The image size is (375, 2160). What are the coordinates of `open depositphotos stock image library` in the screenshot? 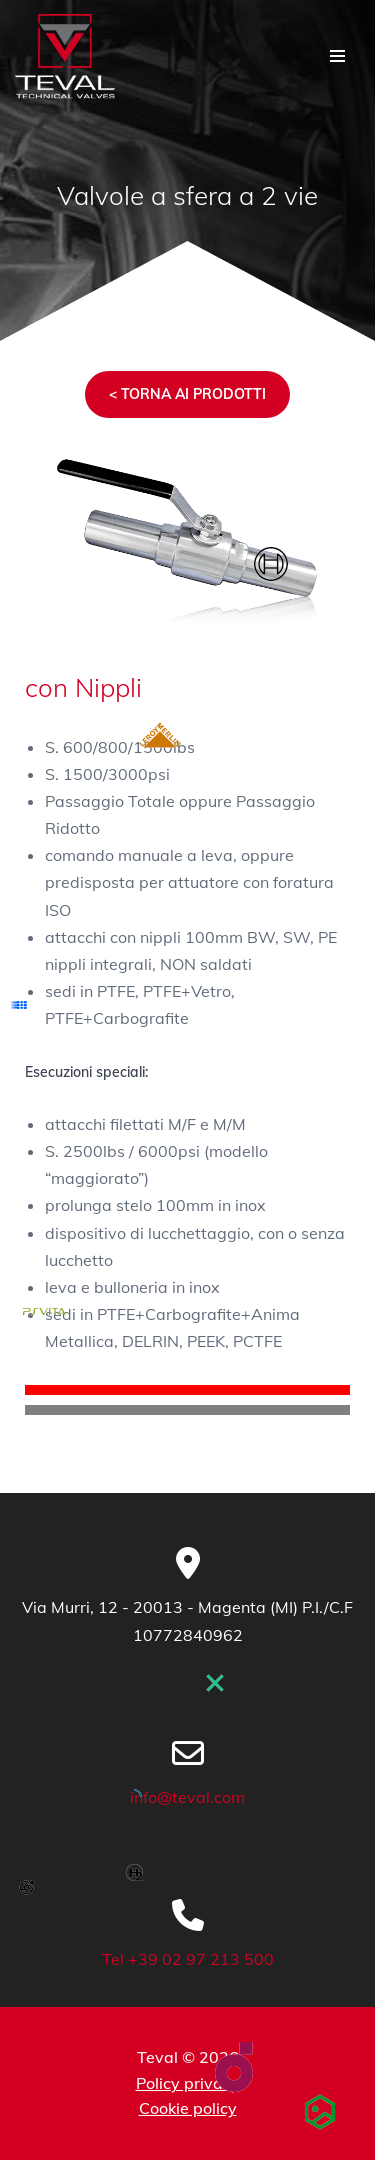 It's located at (234, 2067).